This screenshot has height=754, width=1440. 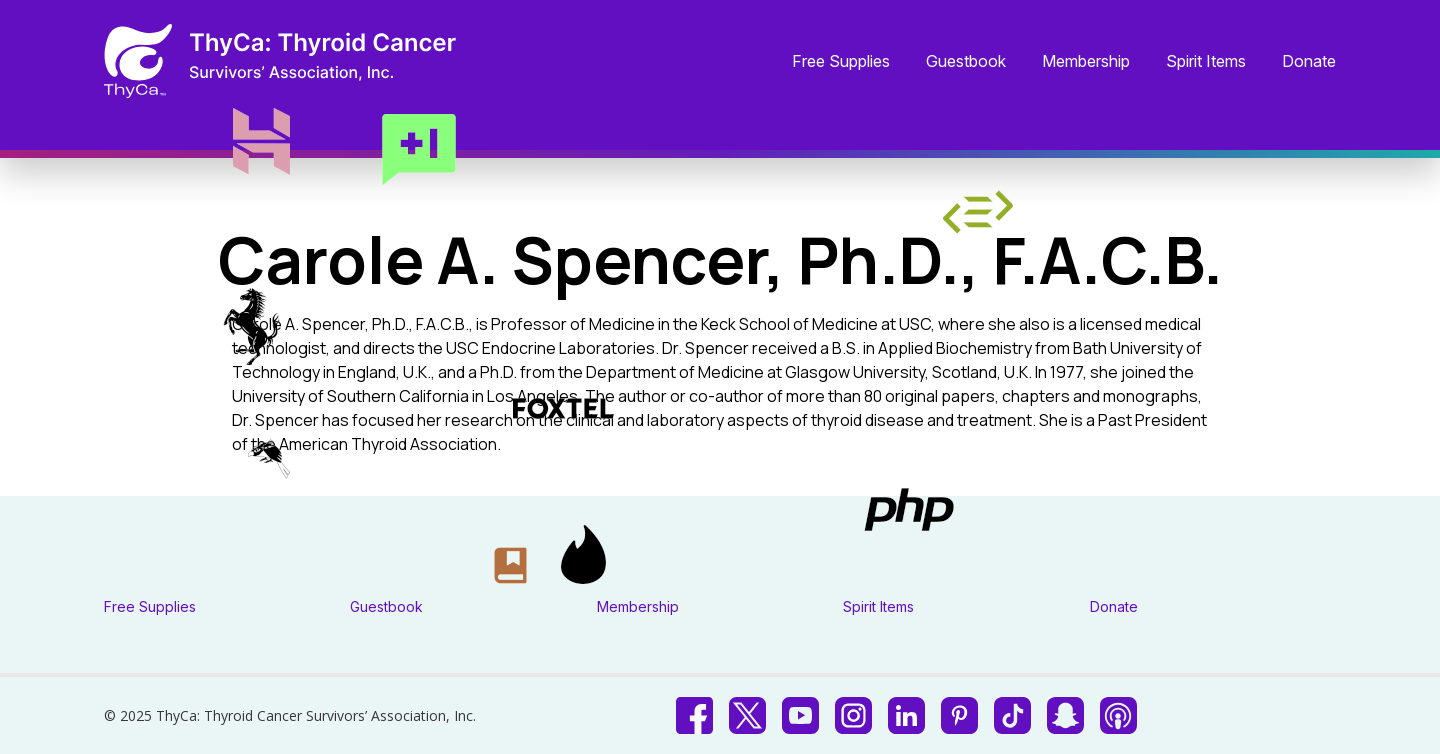 What do you see at coordinates (583, 554) in the screenshot?
I see `open the tinder dating app` at bounding box center [583, 554].